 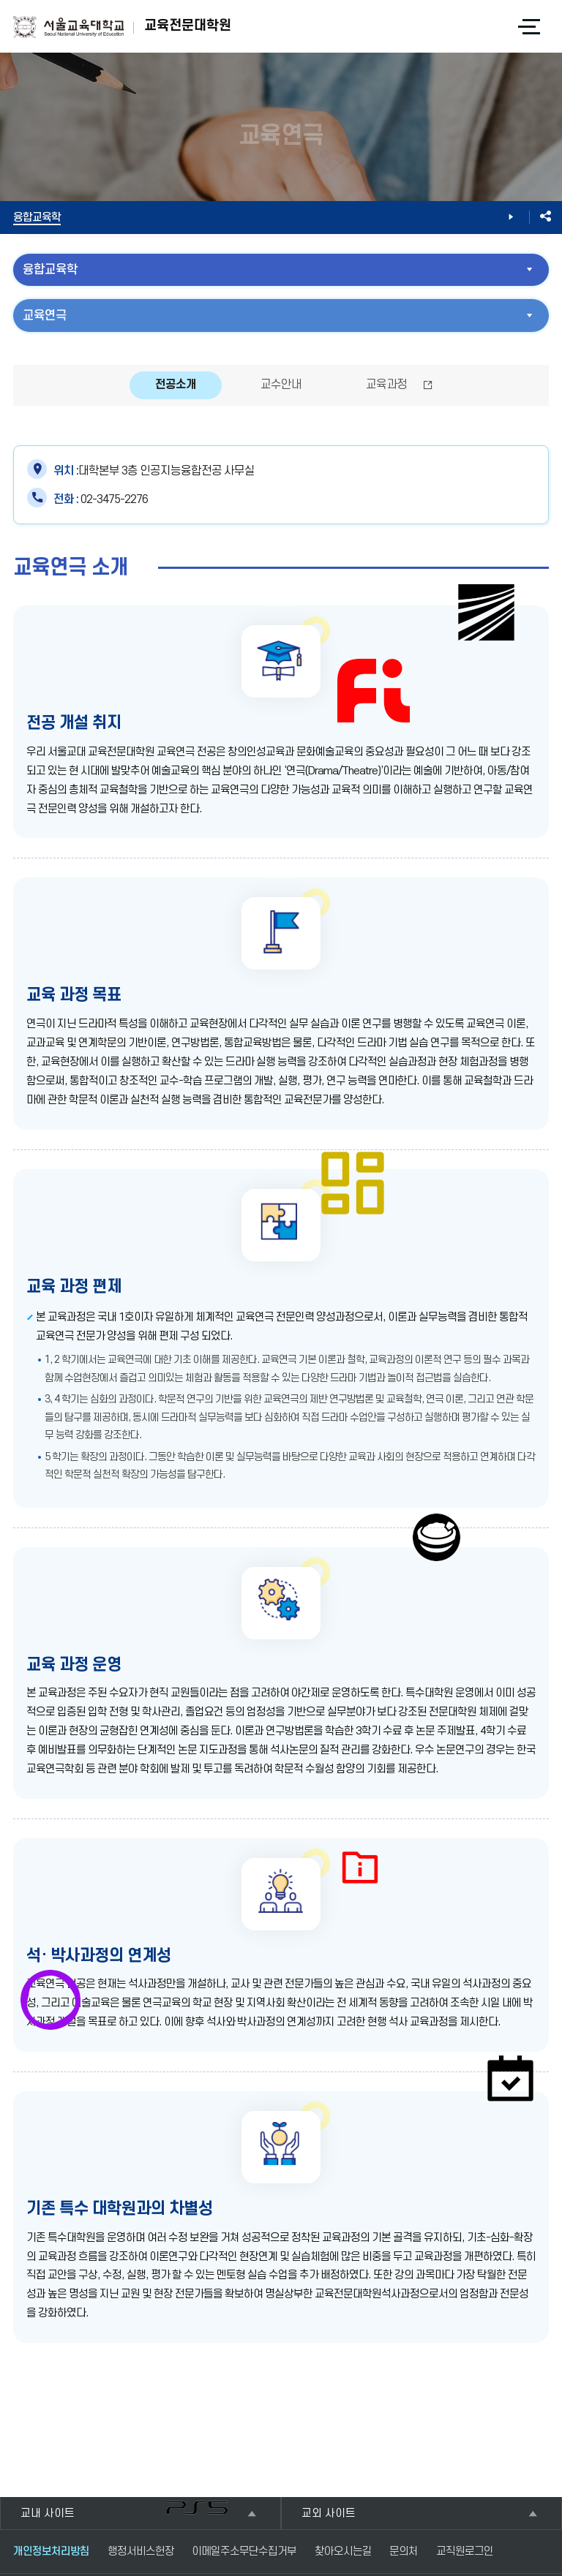 I want to click on confirm a scheduled event or appointment, so click(x=510, y=2080).